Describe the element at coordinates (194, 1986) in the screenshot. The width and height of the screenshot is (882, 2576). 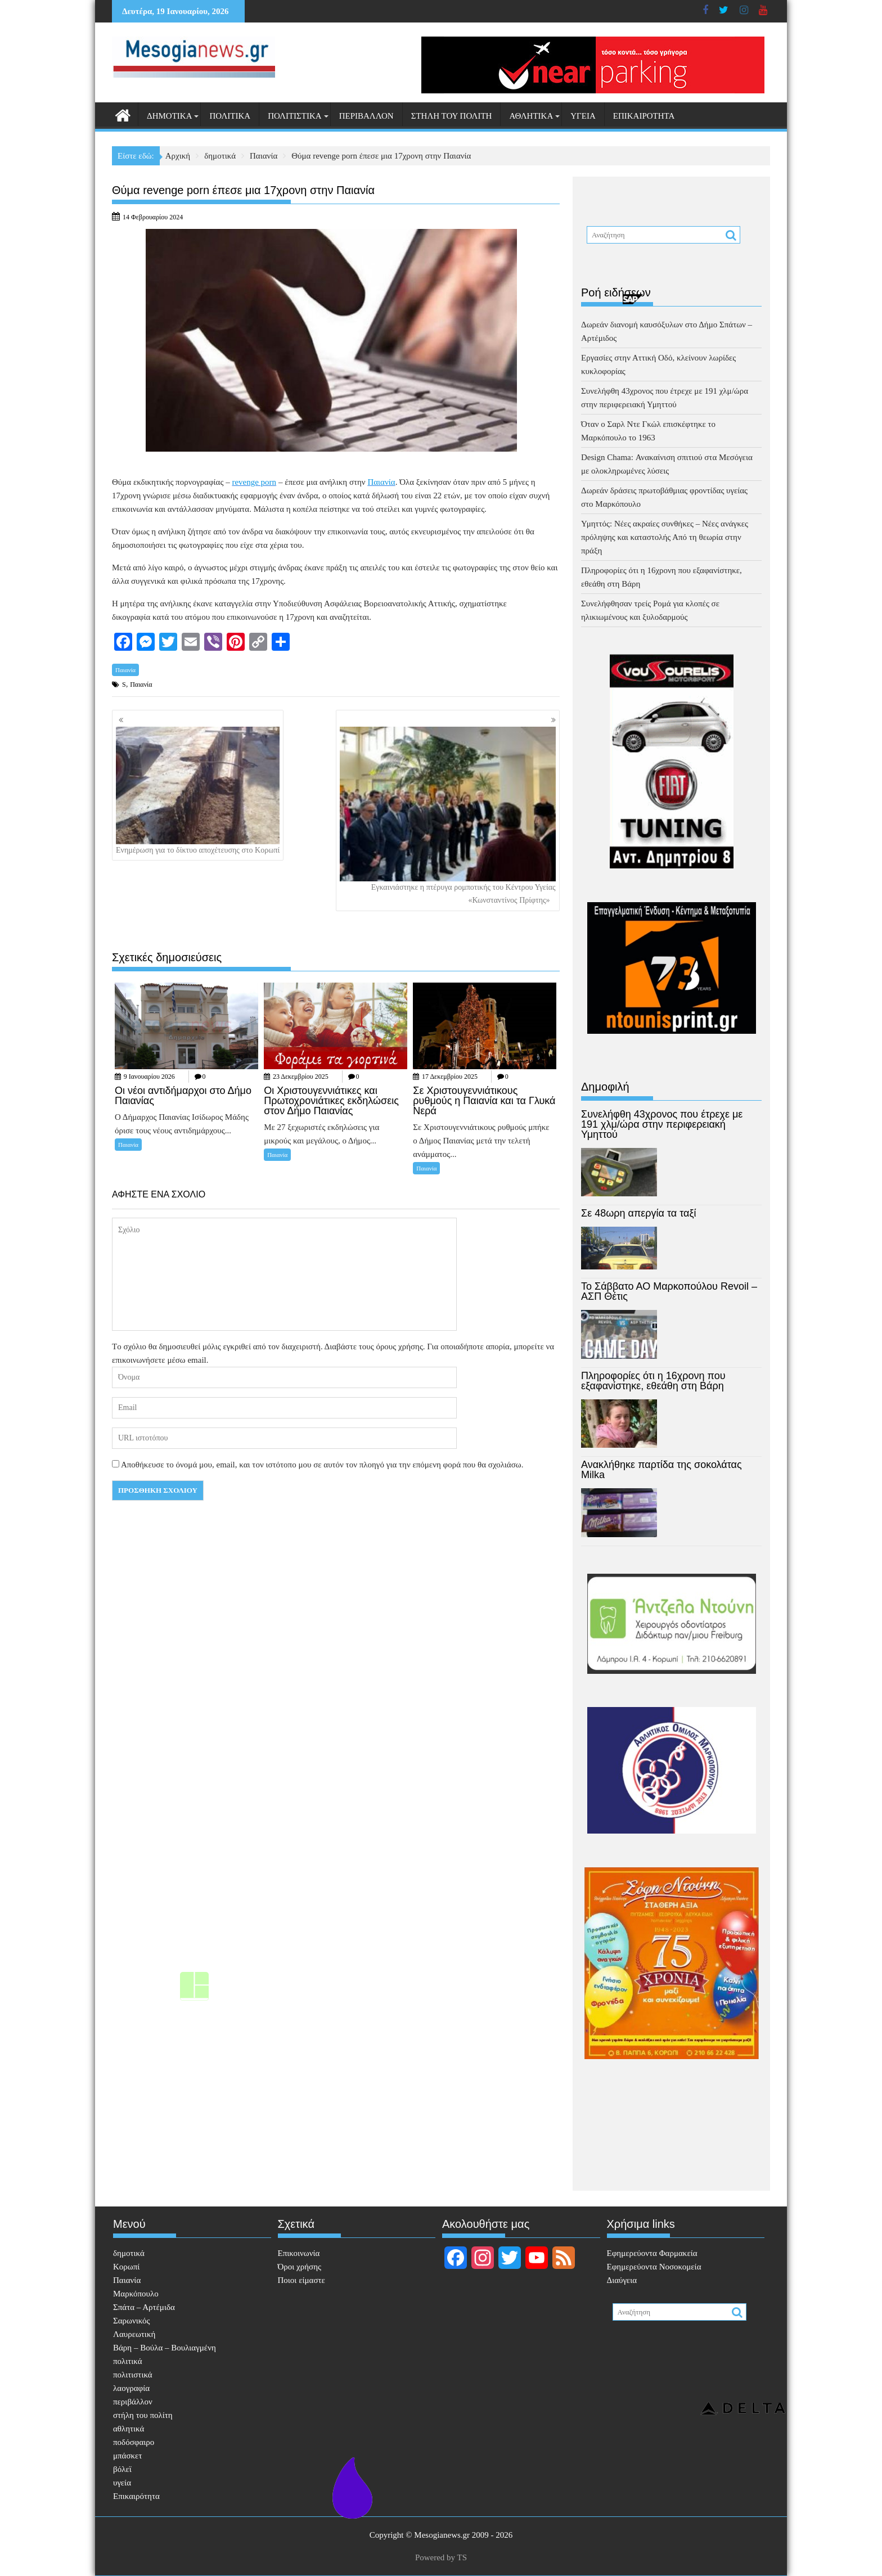
I see `tmux terminal multiplexer logo` at that location.